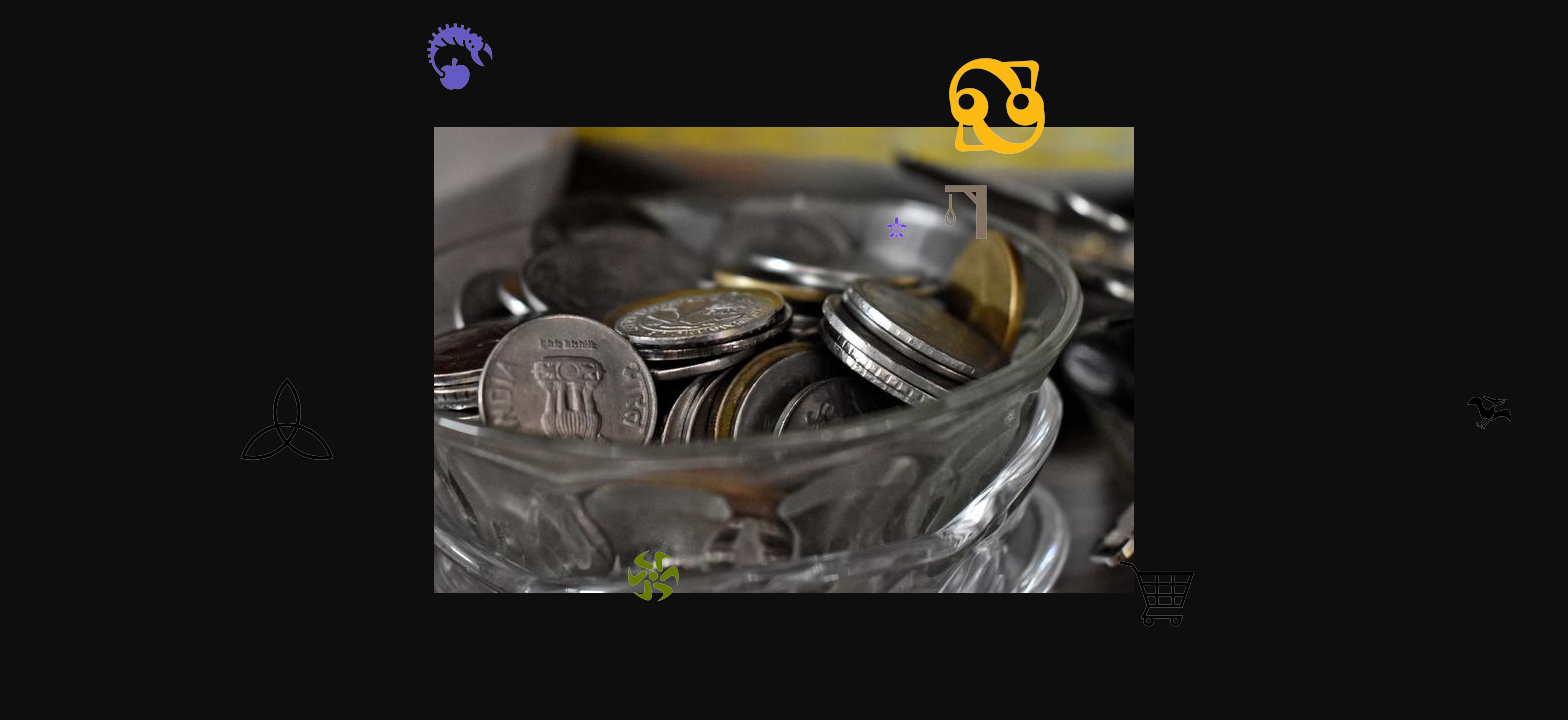  What do you see at coordinates (1159, 593) in the screenshot?
I see `view your shopping cart` at bounding box center [1159, 593].